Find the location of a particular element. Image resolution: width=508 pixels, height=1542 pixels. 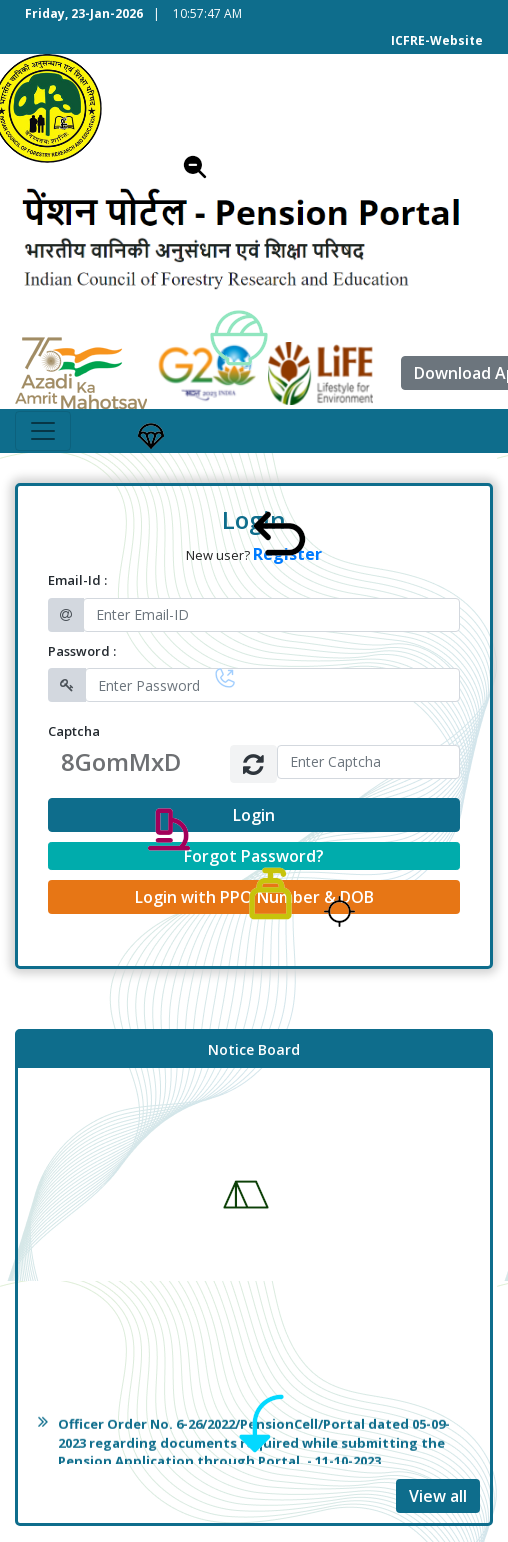

go back and down in navigation is located at coordinates (261, 1423).